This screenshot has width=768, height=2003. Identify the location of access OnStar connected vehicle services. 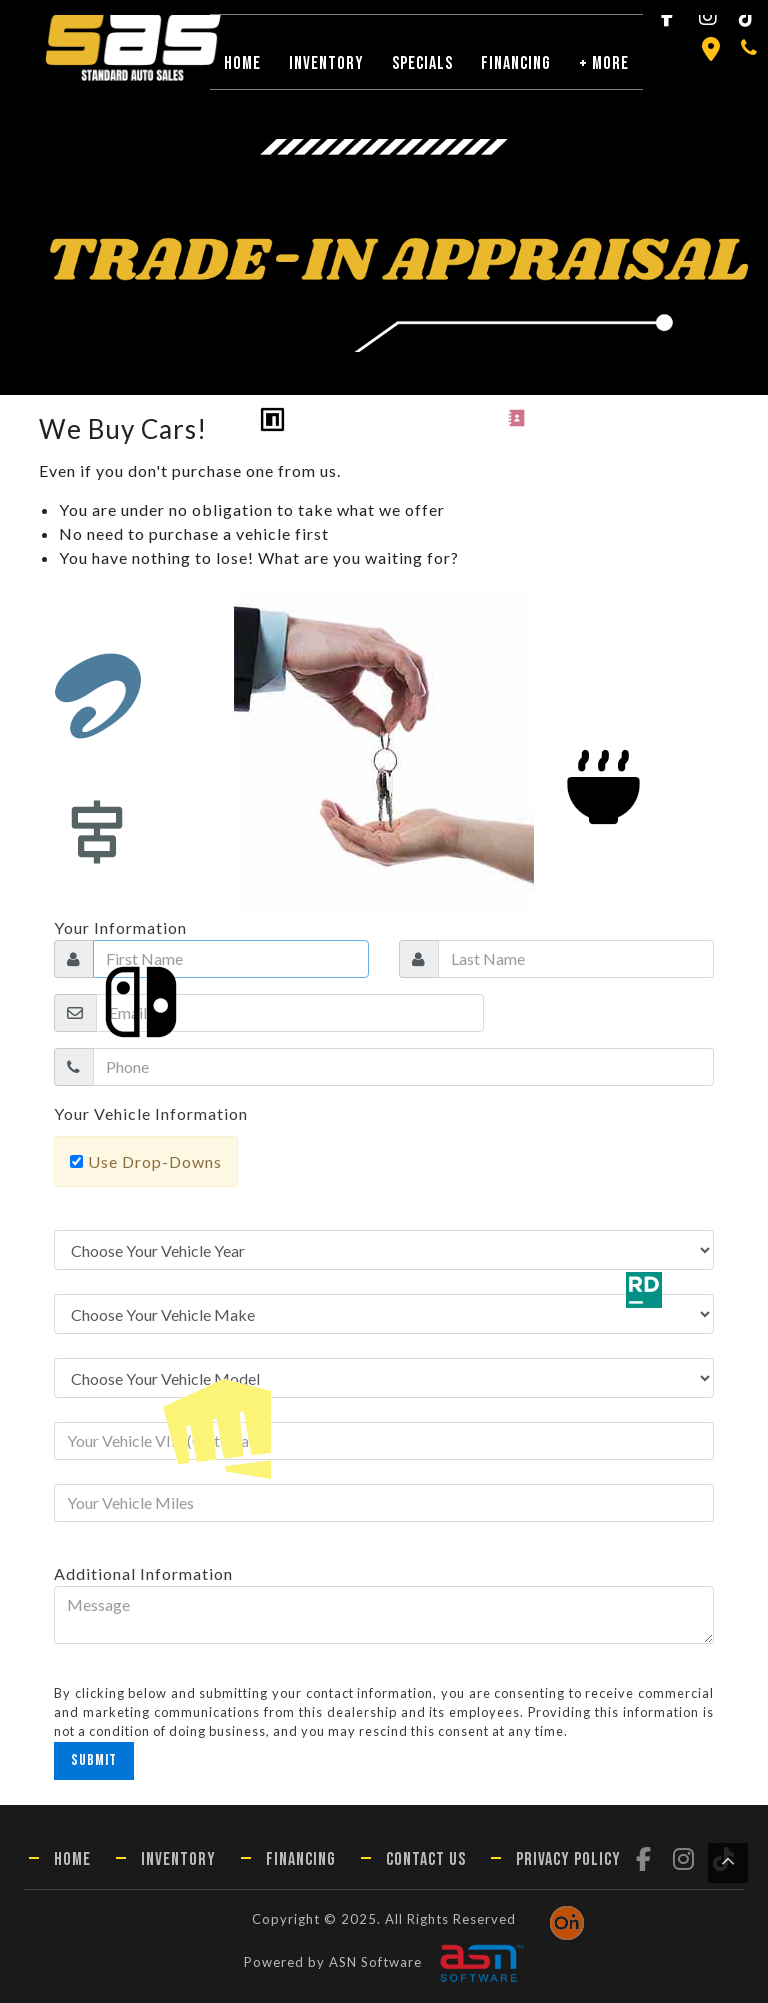
(567, 1923).